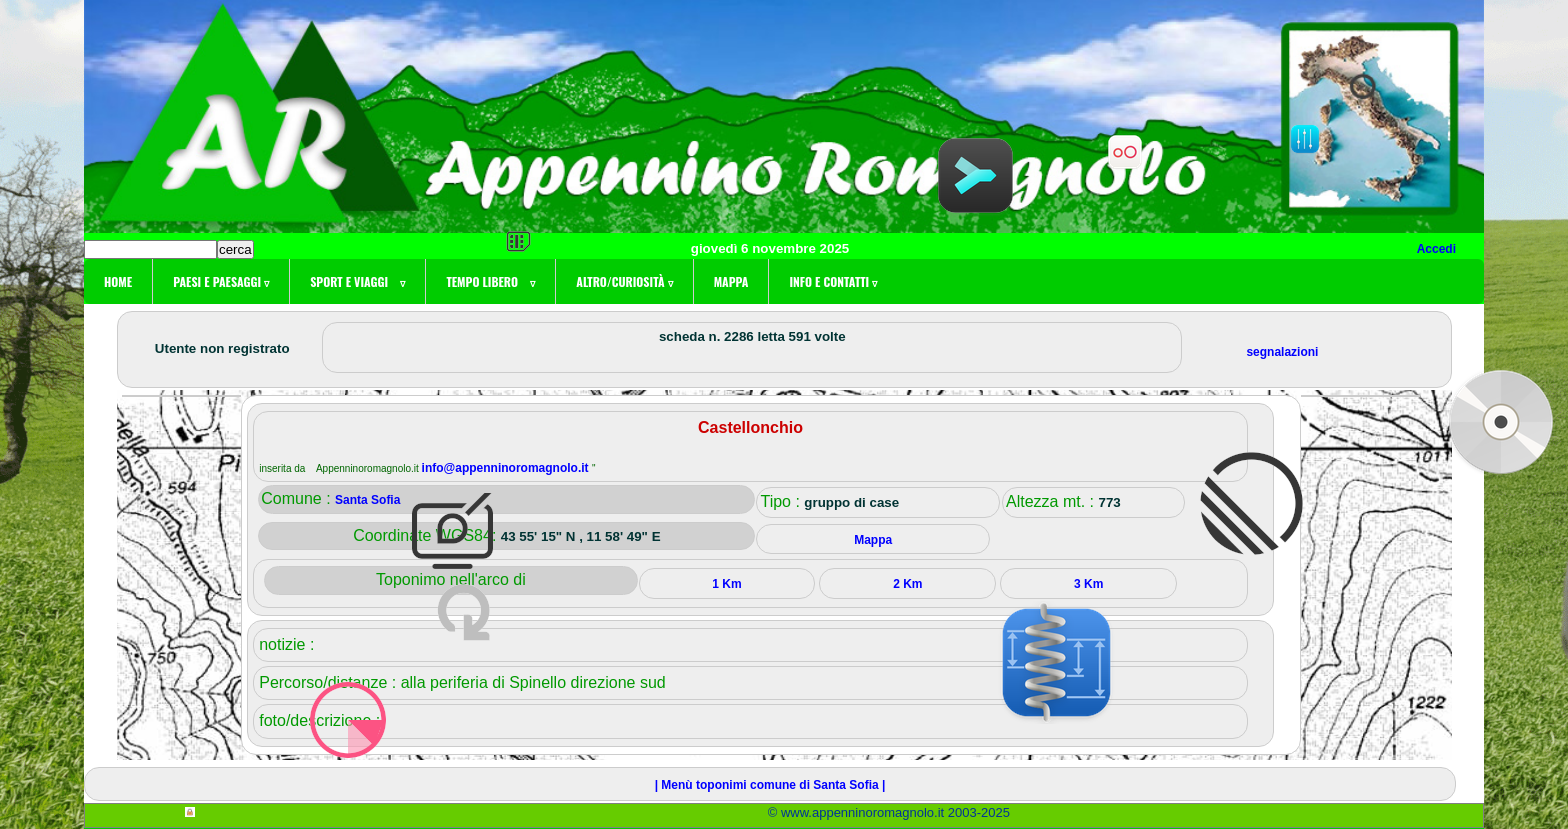 The image size is (1568, 829). Describe the element at coordinates (518, 241) in the screenshot. I see `indicates sim card status or settings` at that location.